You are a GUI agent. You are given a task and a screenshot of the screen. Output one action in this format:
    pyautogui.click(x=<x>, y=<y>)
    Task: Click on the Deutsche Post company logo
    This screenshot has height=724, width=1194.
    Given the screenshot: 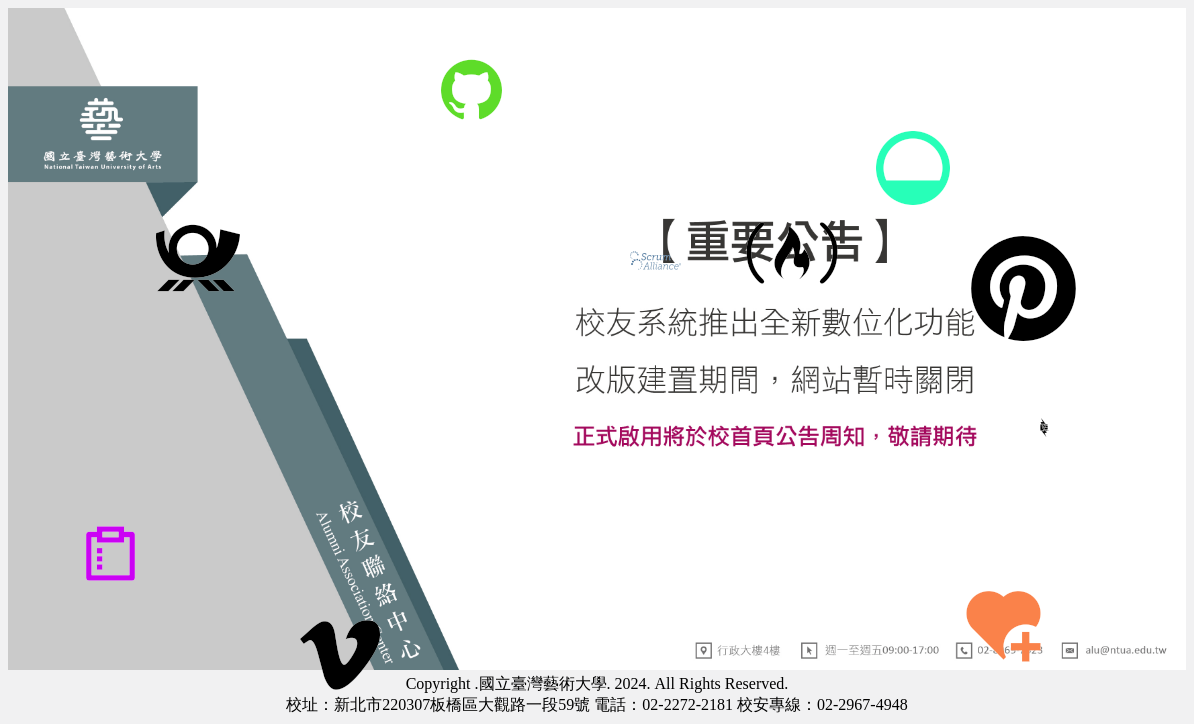 What is the action you would take?
    pyautogui.click(x=198, y=258)
    